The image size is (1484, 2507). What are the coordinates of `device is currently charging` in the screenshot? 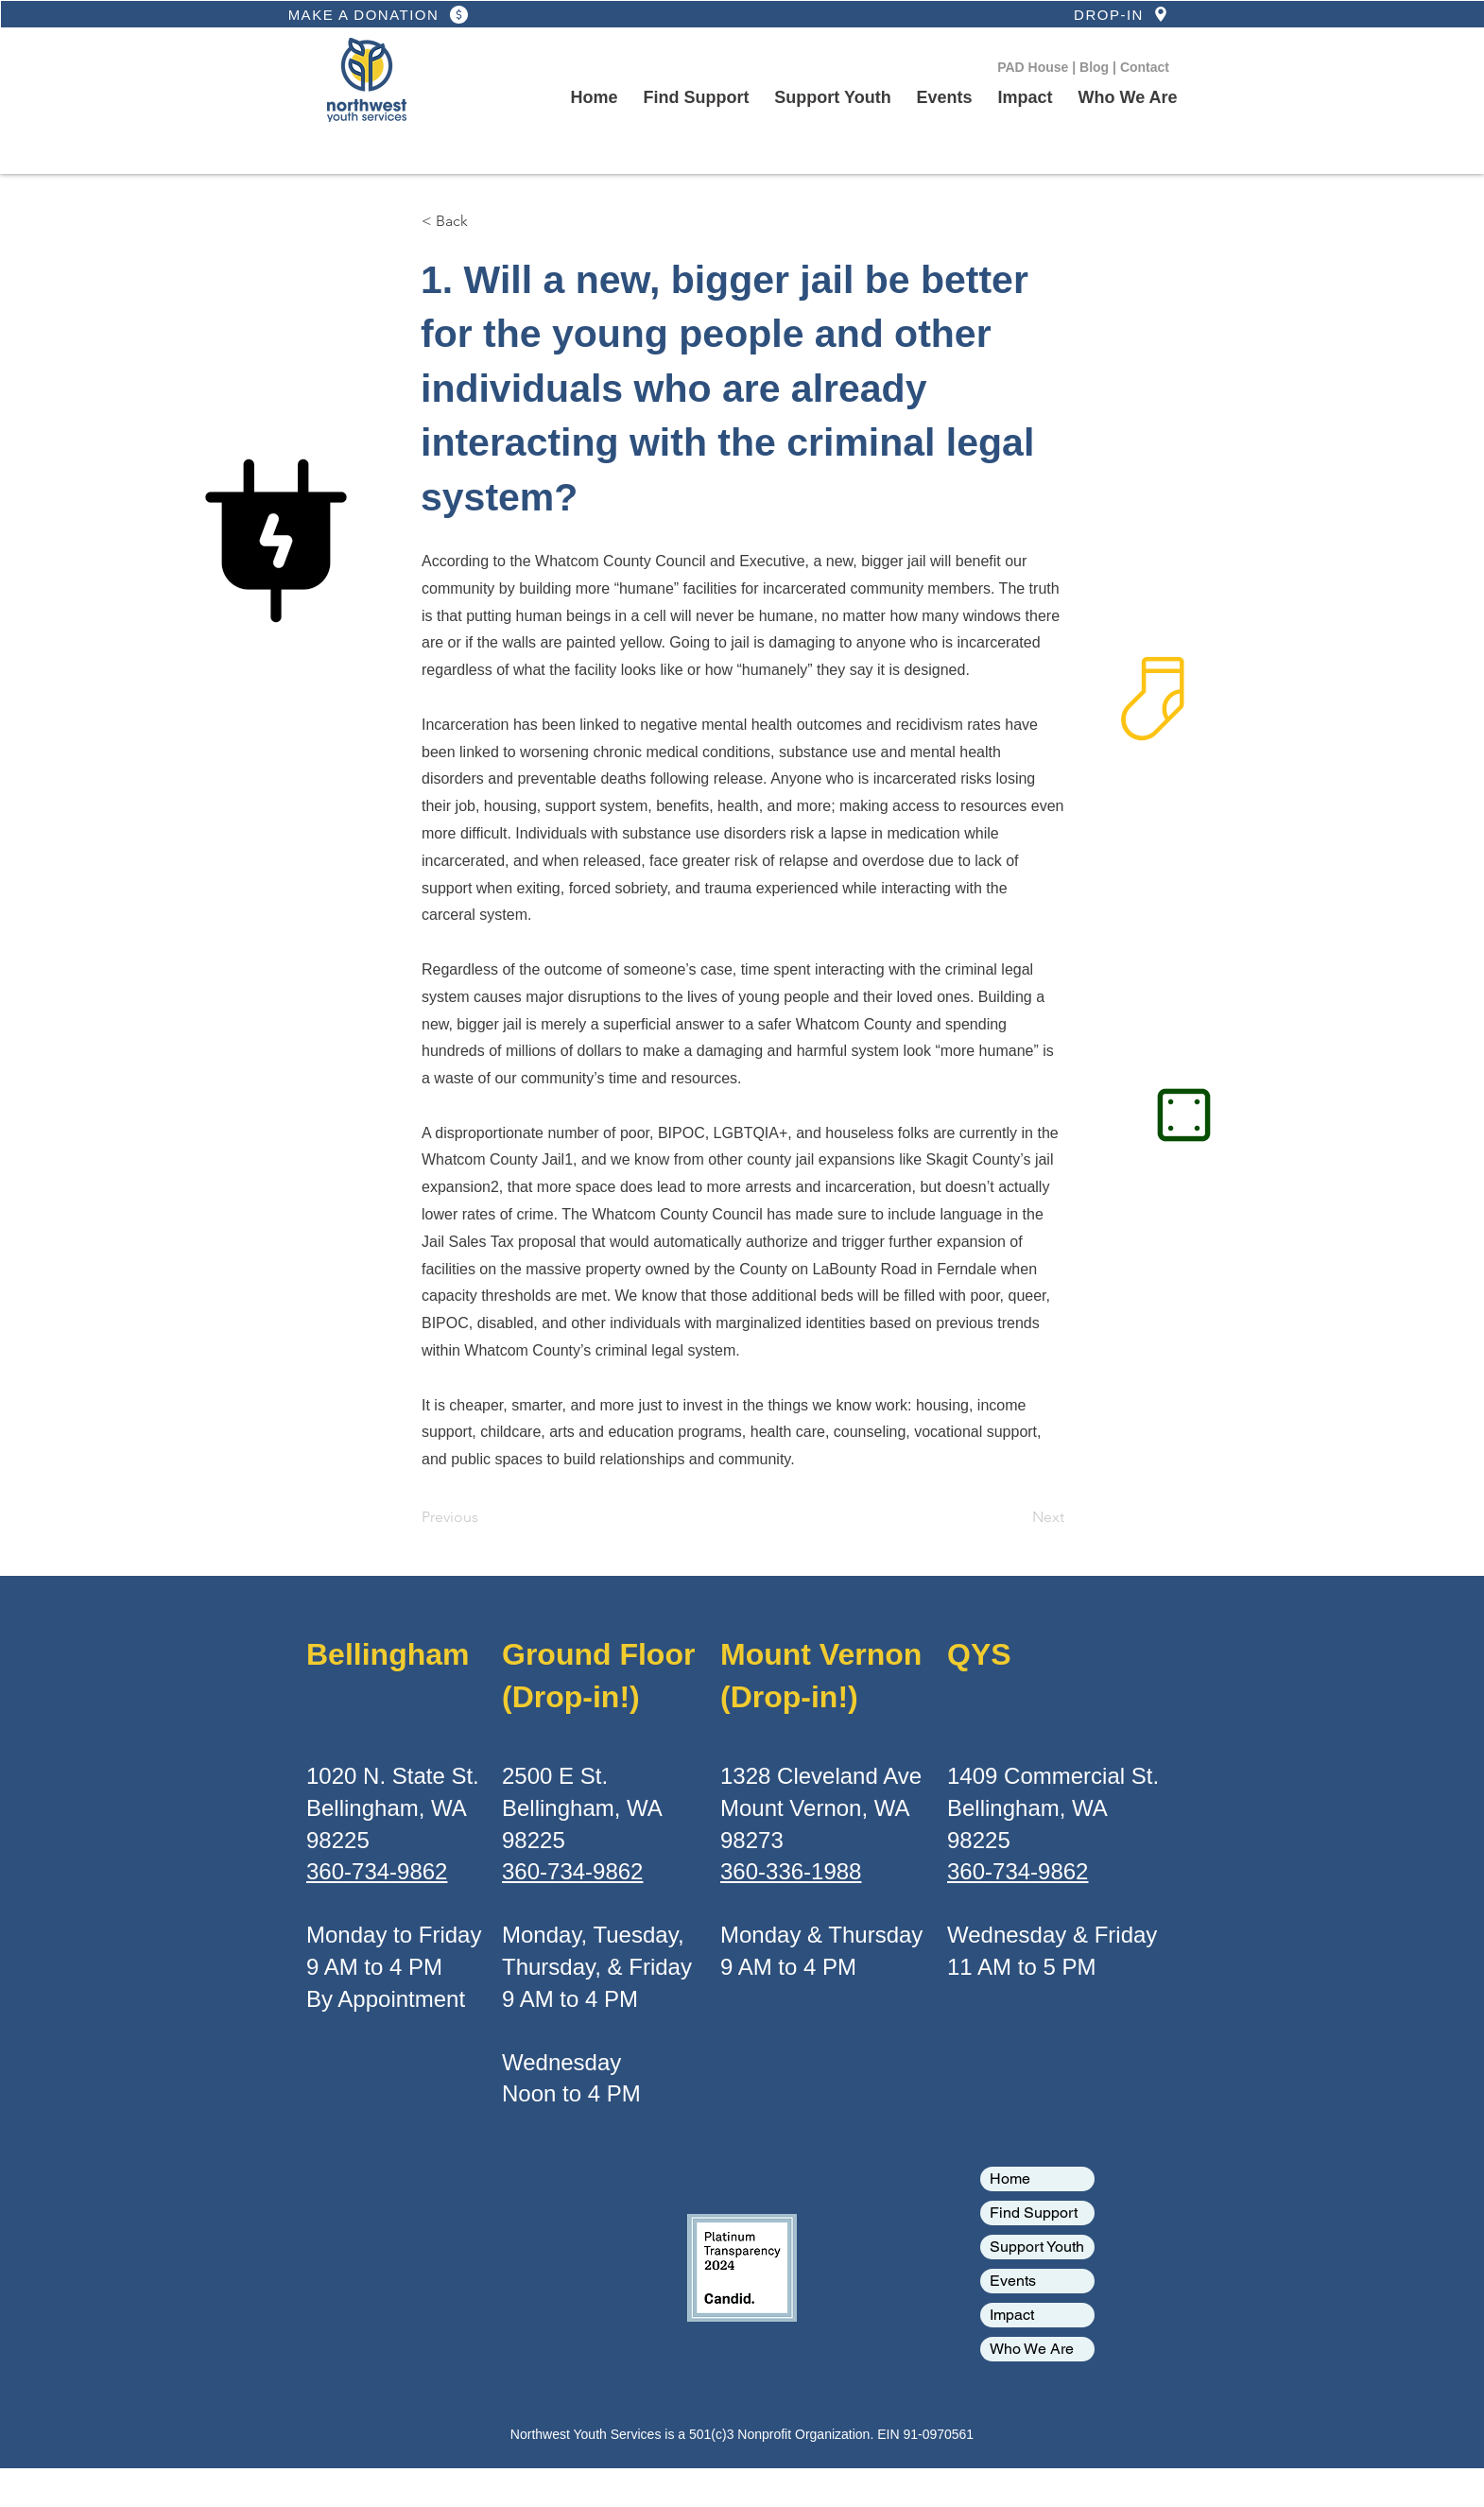 It's located at (276, 541).